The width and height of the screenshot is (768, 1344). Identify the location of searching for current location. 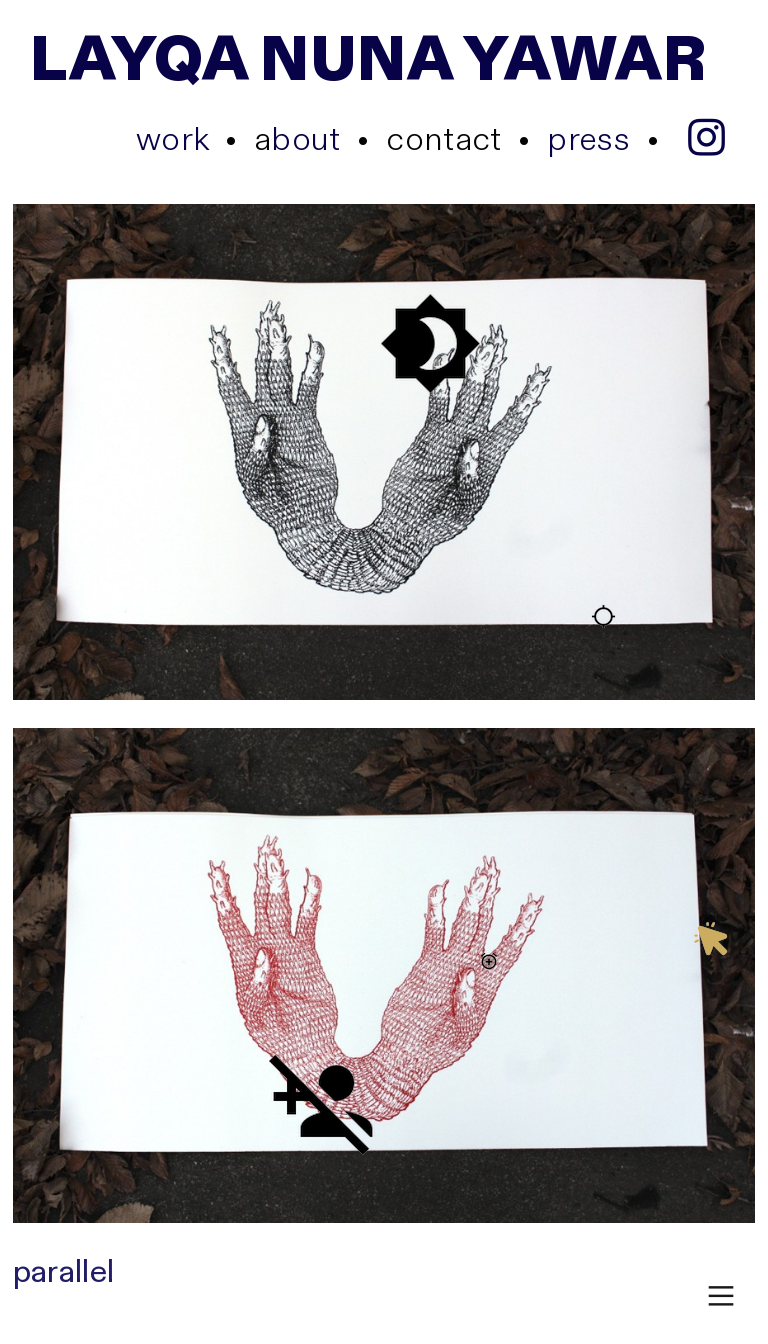
(603, 616).